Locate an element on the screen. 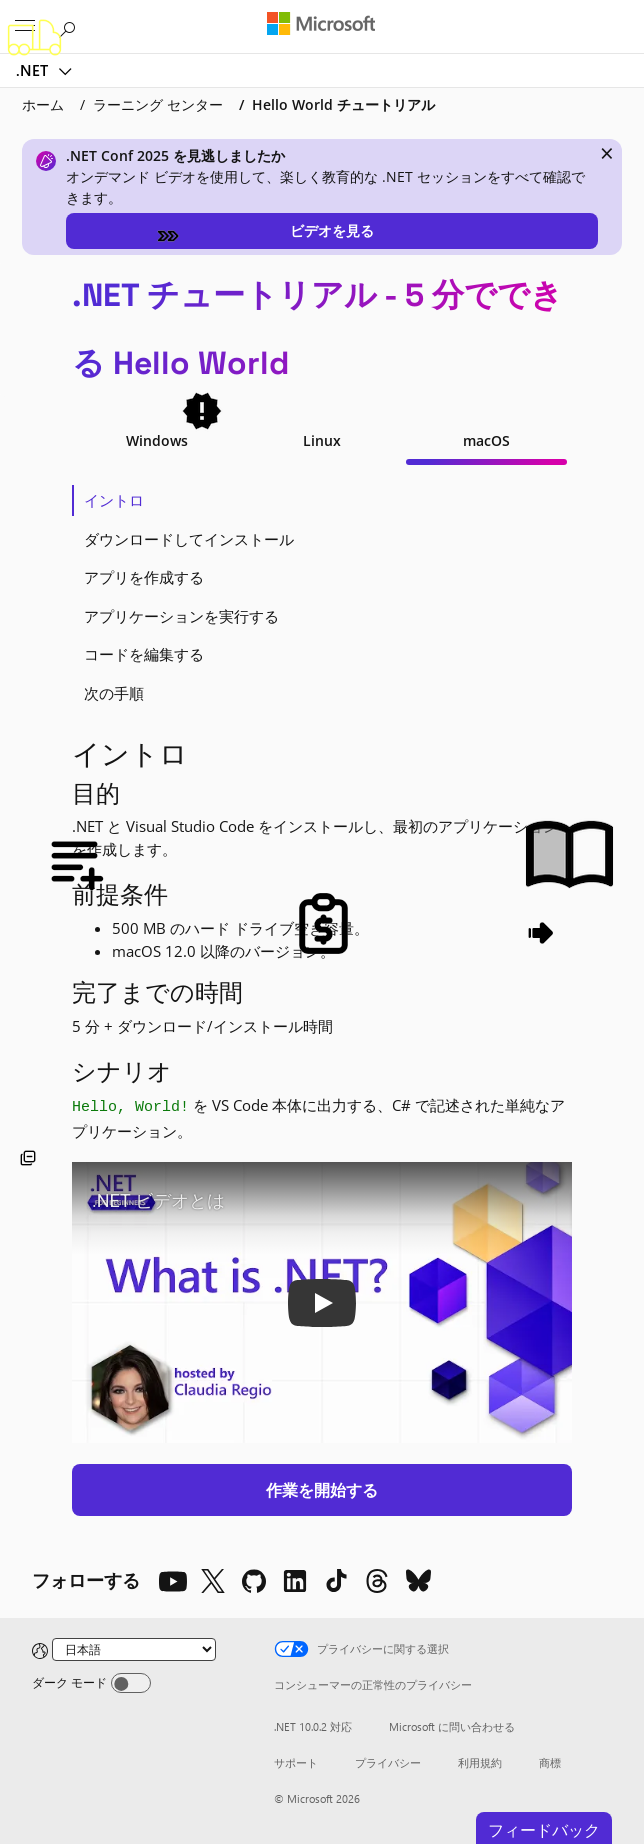 The width and height of the screenshot is (644, 1844). import contacts from address book is located at coordinates (569, 850).